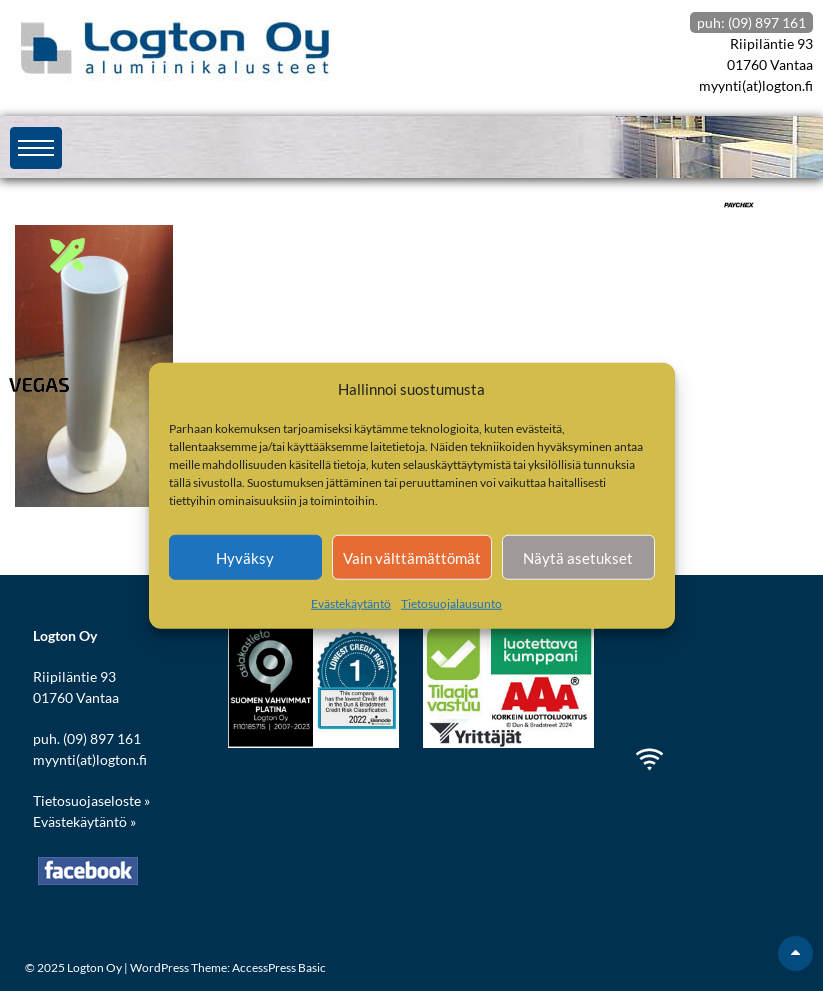 The image size is (823, 991). What do you see at coordinates (649, 759) in the screenshot?
I see `indicates wireless network connection status` at bounding box center [649, 759].